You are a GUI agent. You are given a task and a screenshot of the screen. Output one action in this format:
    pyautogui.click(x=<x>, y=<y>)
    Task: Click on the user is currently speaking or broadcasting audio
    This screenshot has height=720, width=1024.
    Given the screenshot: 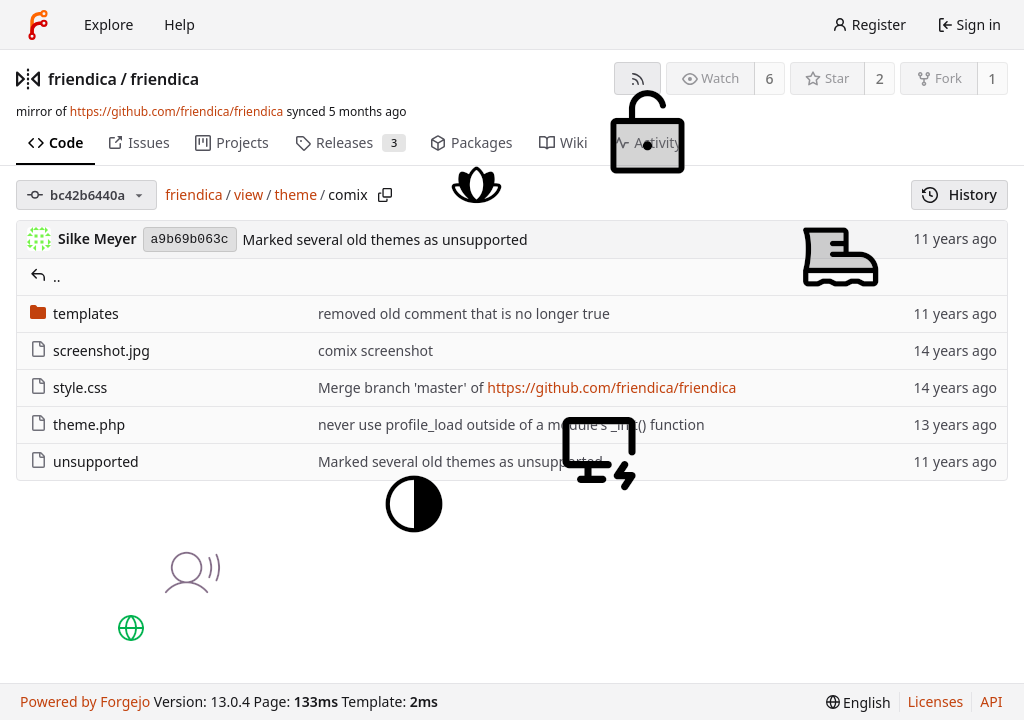 What is the action you would take?
    pyautogui.click(x=191, y=572)
    